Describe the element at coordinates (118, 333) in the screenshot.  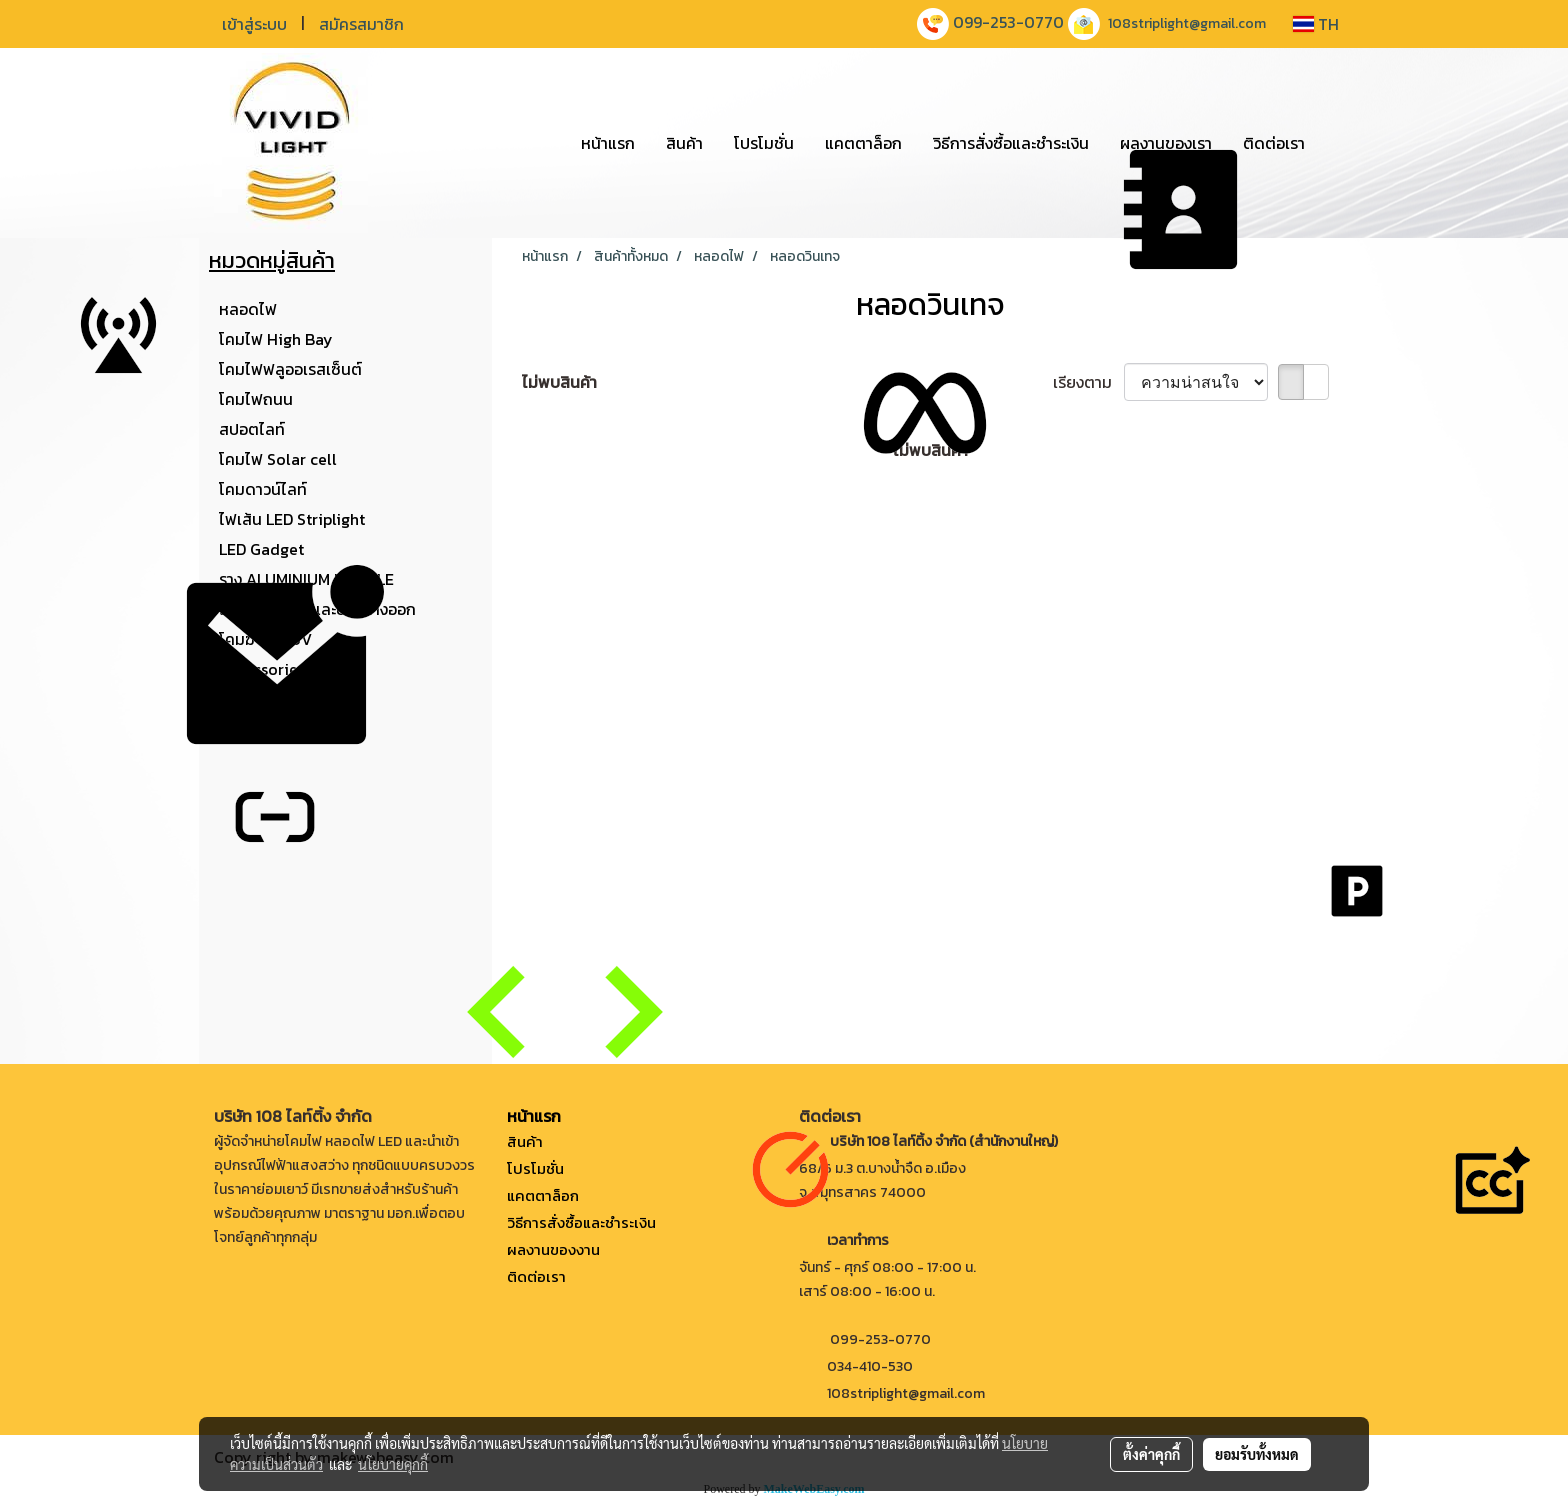
I see `access wireless network or broadcasting settings` at that location.